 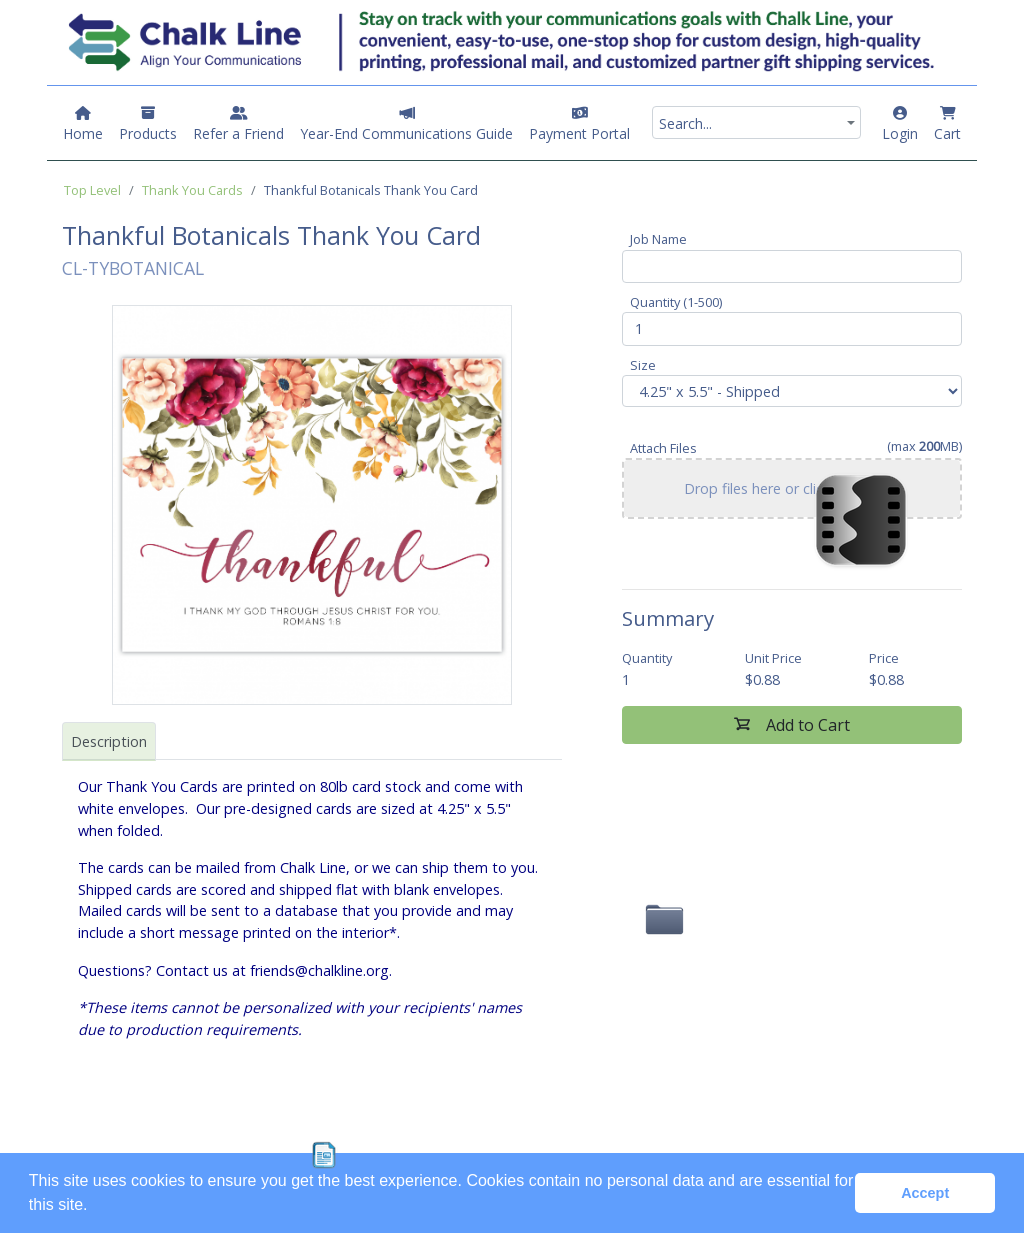 I want to click on open flowblade video editor, so click(x=861, y=520).